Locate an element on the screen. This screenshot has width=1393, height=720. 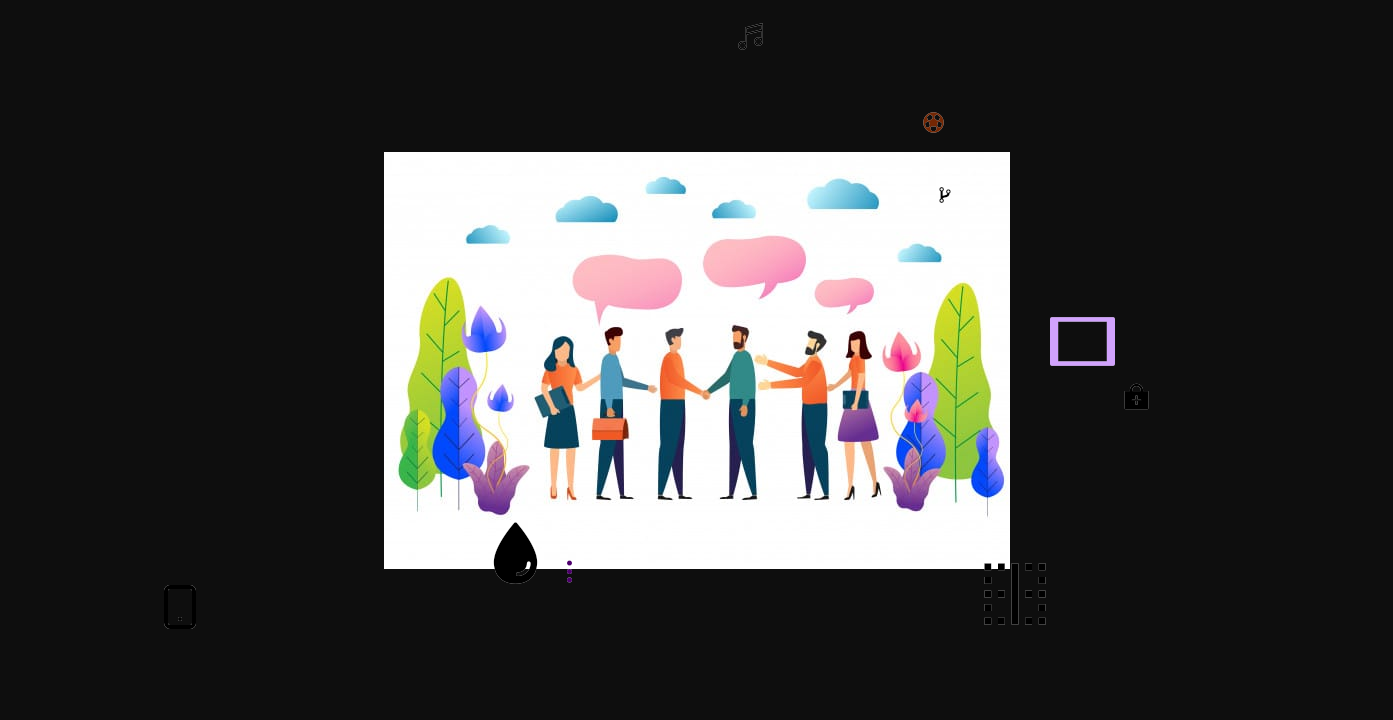
create a new git branch is located at coordinates (945, 195).